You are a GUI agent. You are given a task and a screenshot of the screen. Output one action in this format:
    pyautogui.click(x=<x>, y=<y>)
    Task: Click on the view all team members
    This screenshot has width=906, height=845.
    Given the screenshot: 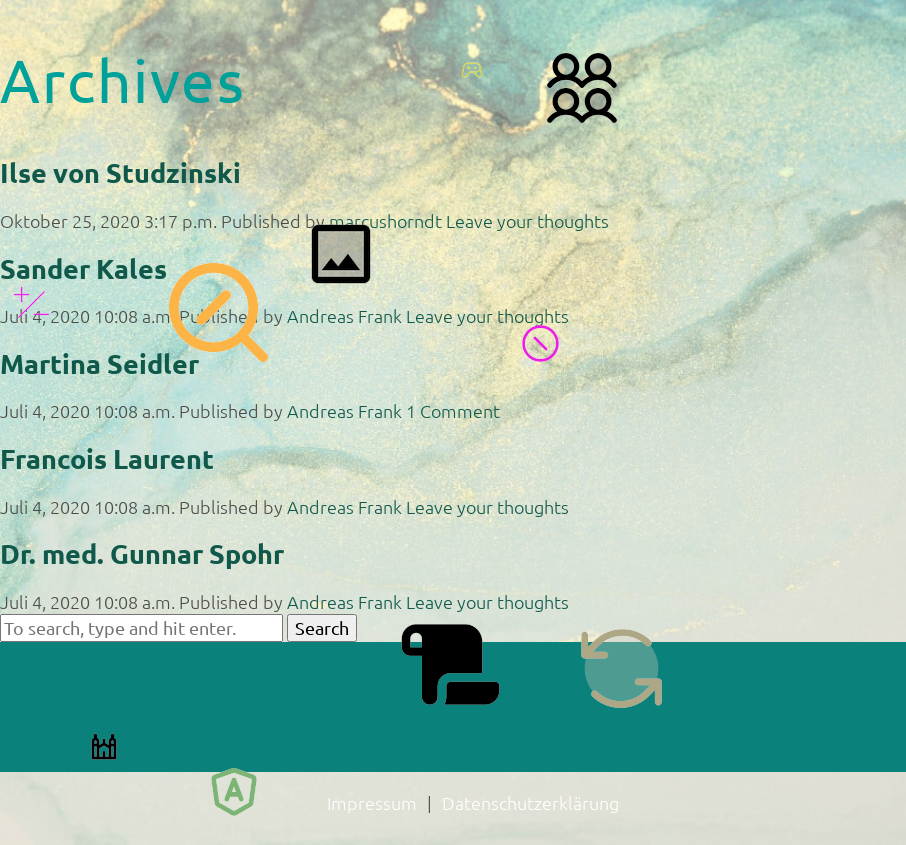 What is the action you would take?
    pyautogui.click(x=582, y=88)
    